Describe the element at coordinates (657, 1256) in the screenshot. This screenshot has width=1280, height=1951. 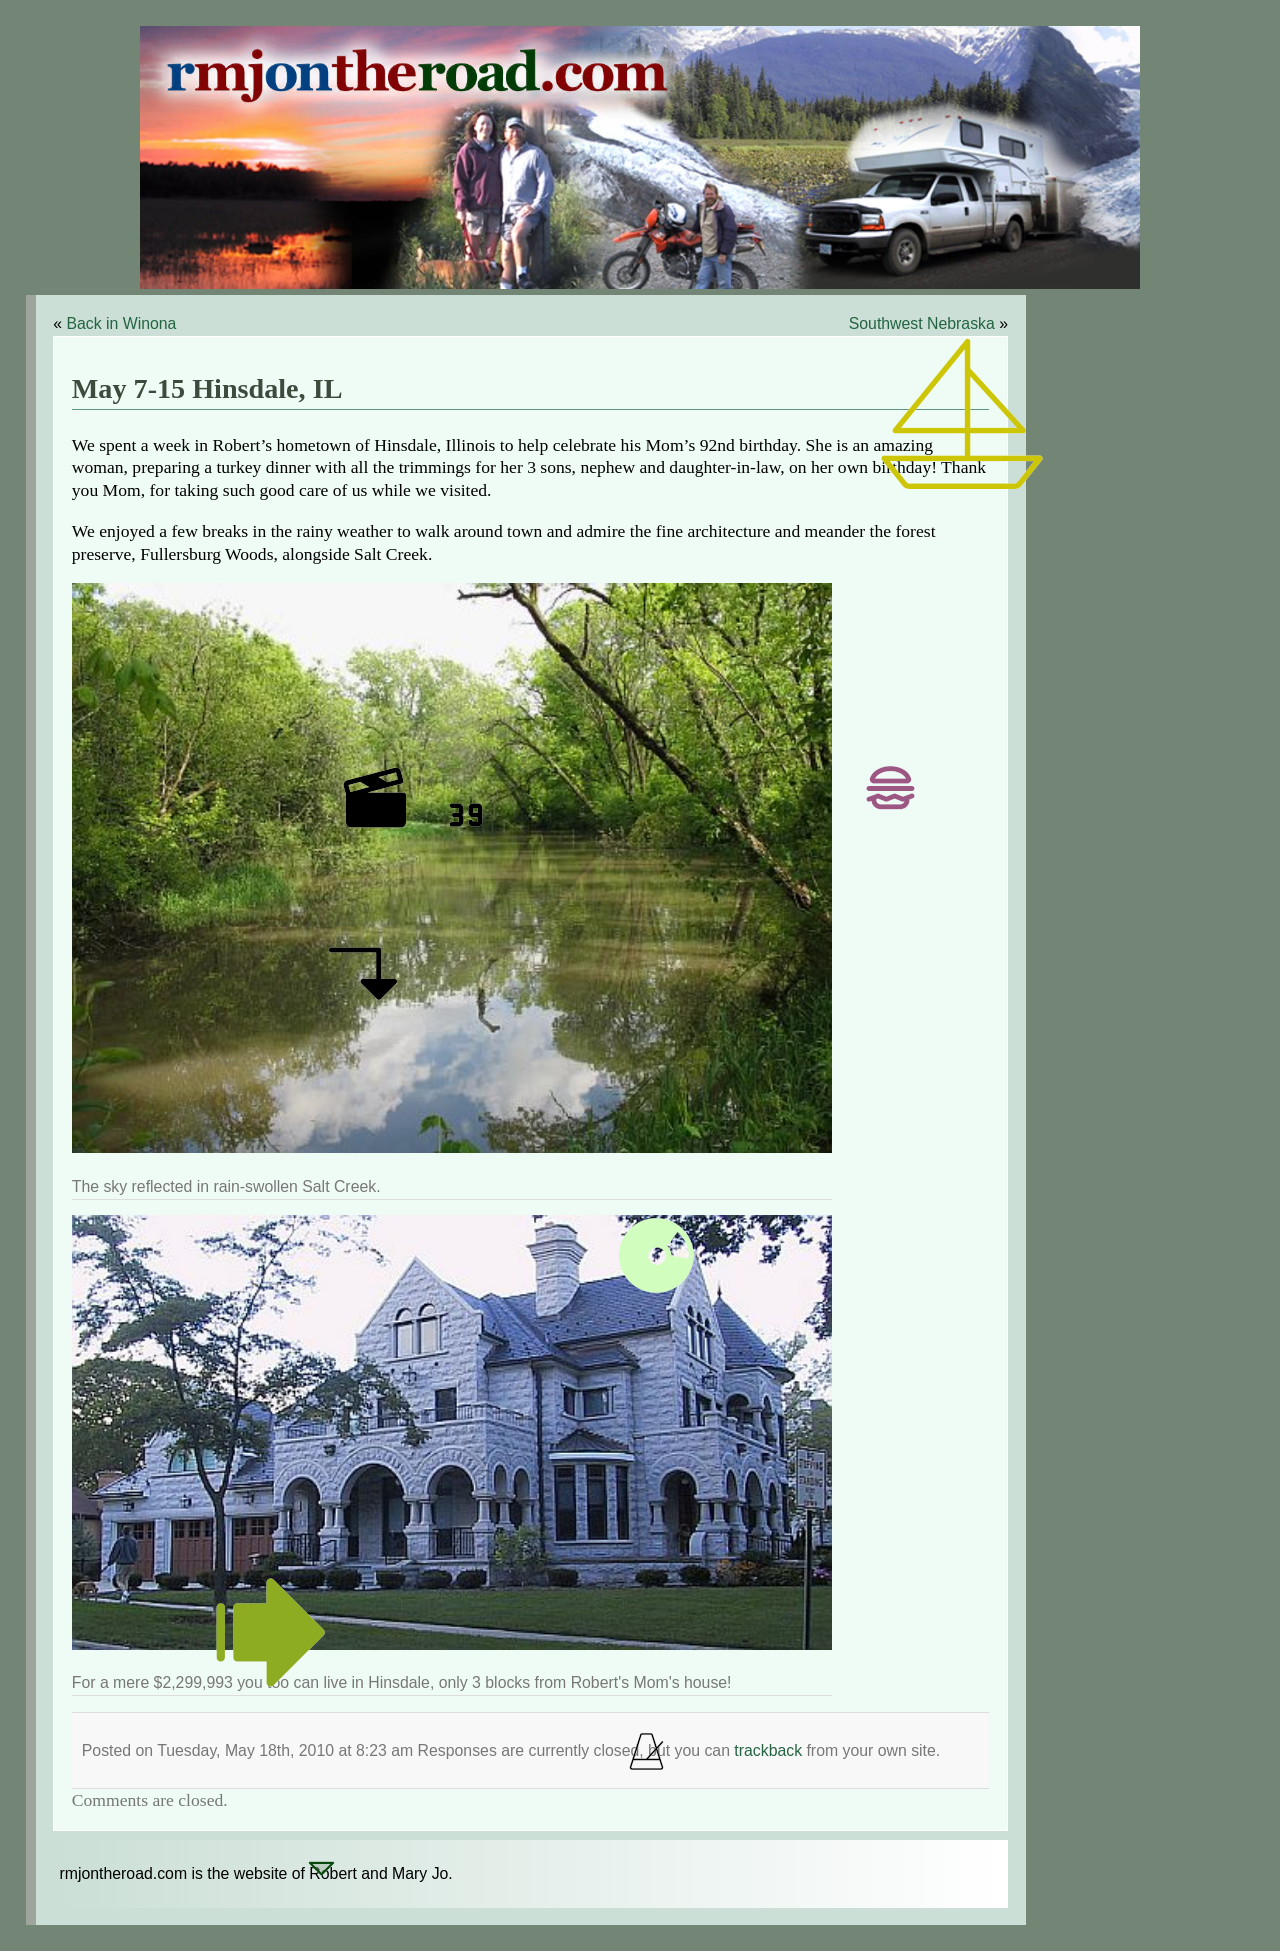
I see `play or access music library` at that location.